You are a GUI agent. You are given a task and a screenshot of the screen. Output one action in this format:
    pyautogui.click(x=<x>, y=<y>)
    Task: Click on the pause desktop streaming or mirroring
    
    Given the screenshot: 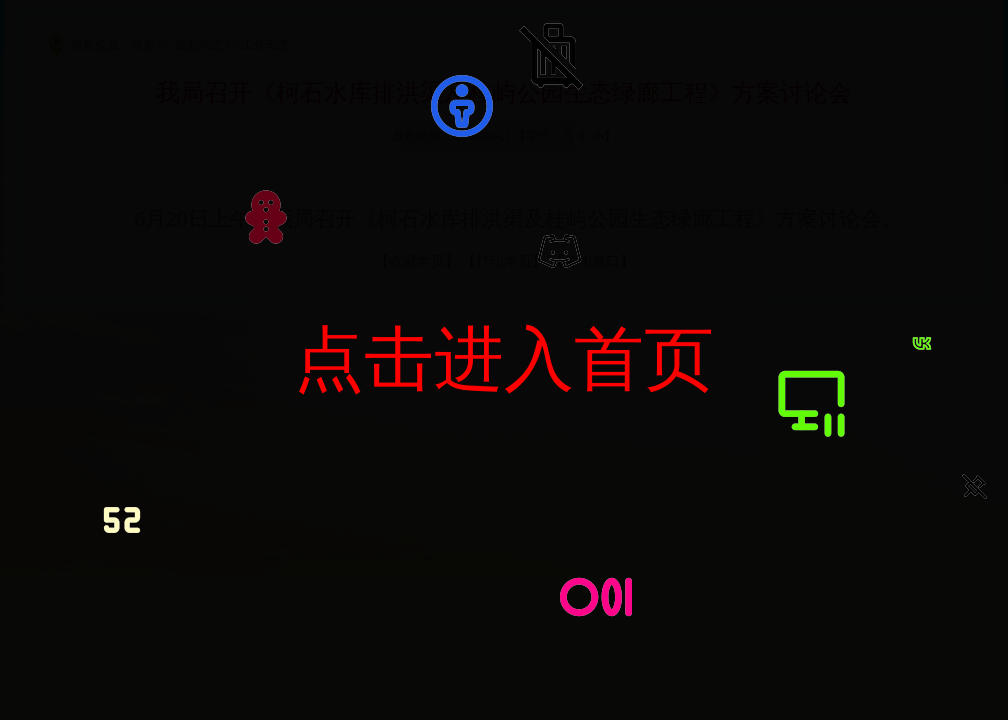 What is the action you would take?
    pyautogui.click(x=811, y=400)
    